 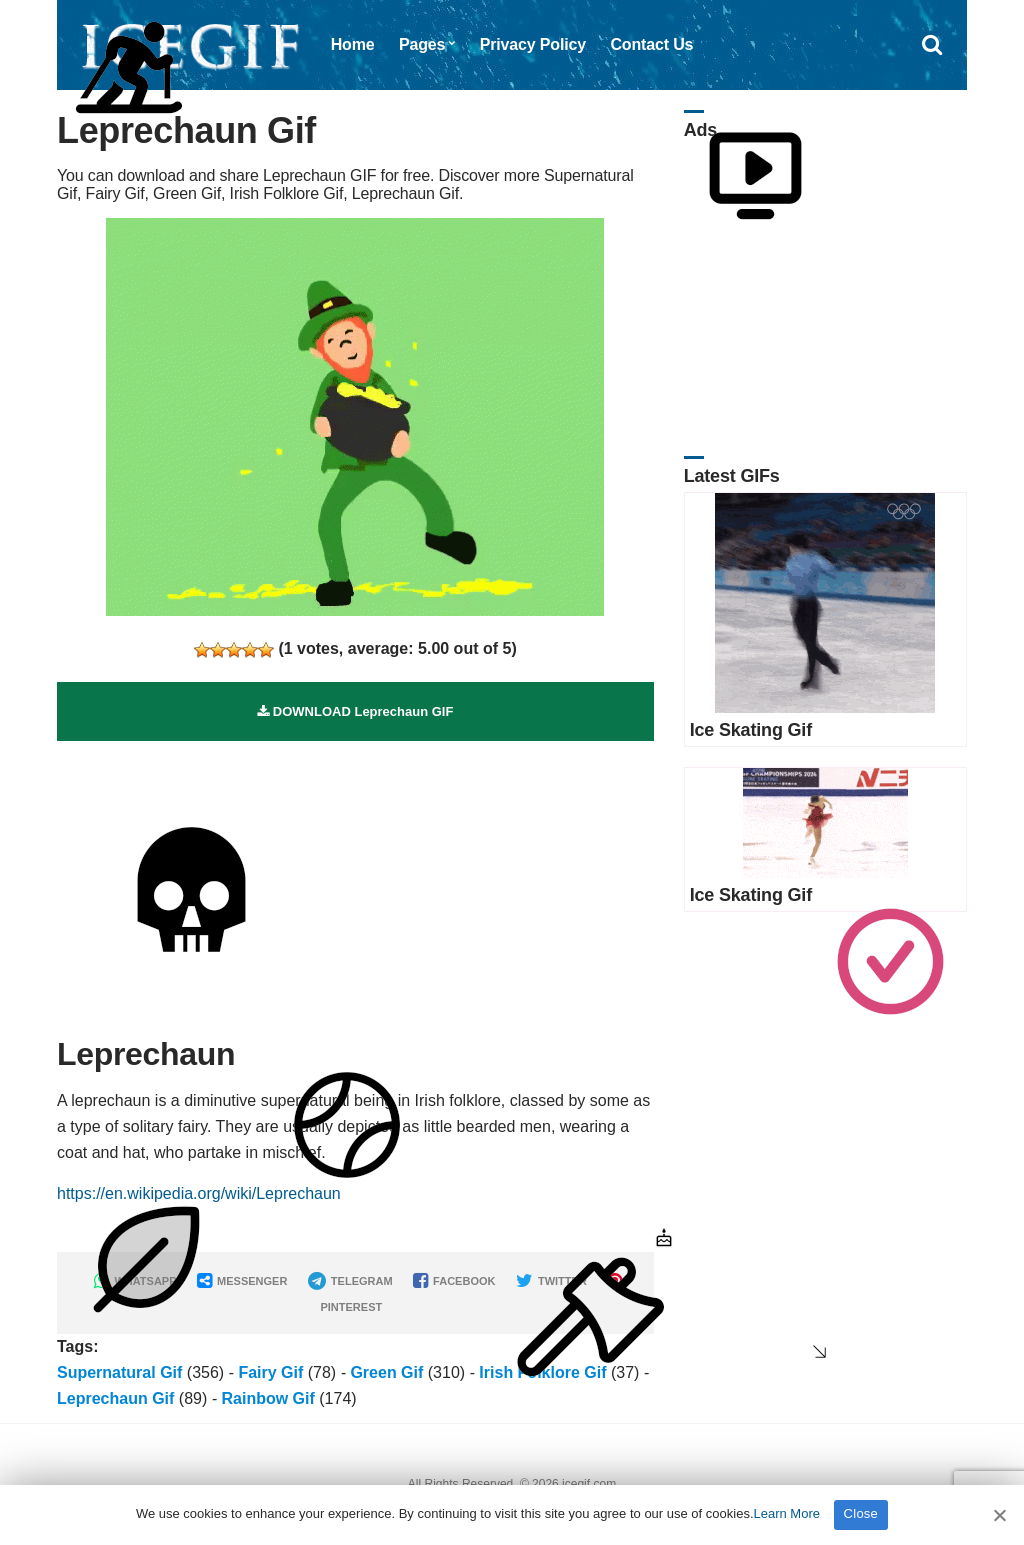 What do you see at coordinates (191, 889) in the screenshot?
I see `indicates danger or hazardous content` at bounding box center [191, 889].